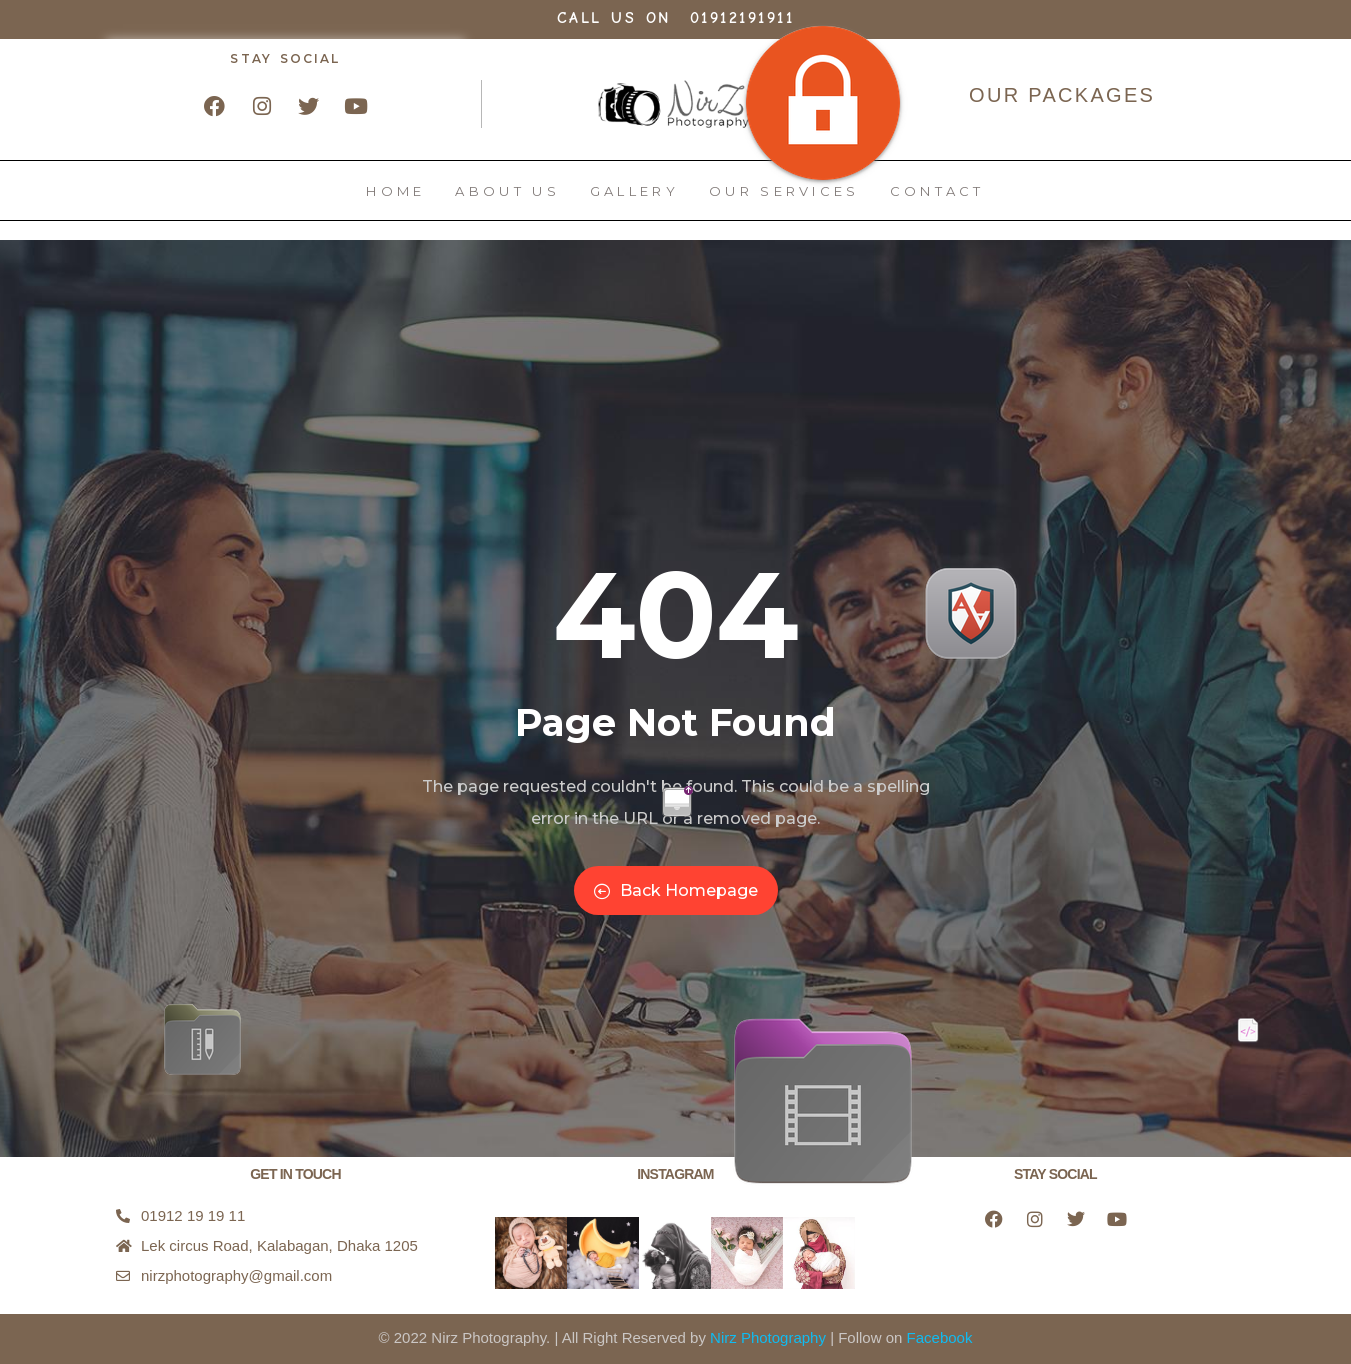 This screenshot has width=1351, height=1364. Describe the element at coordinates (1248, 1030) in the screenshot. I see `an xml file type indicator` at that location.